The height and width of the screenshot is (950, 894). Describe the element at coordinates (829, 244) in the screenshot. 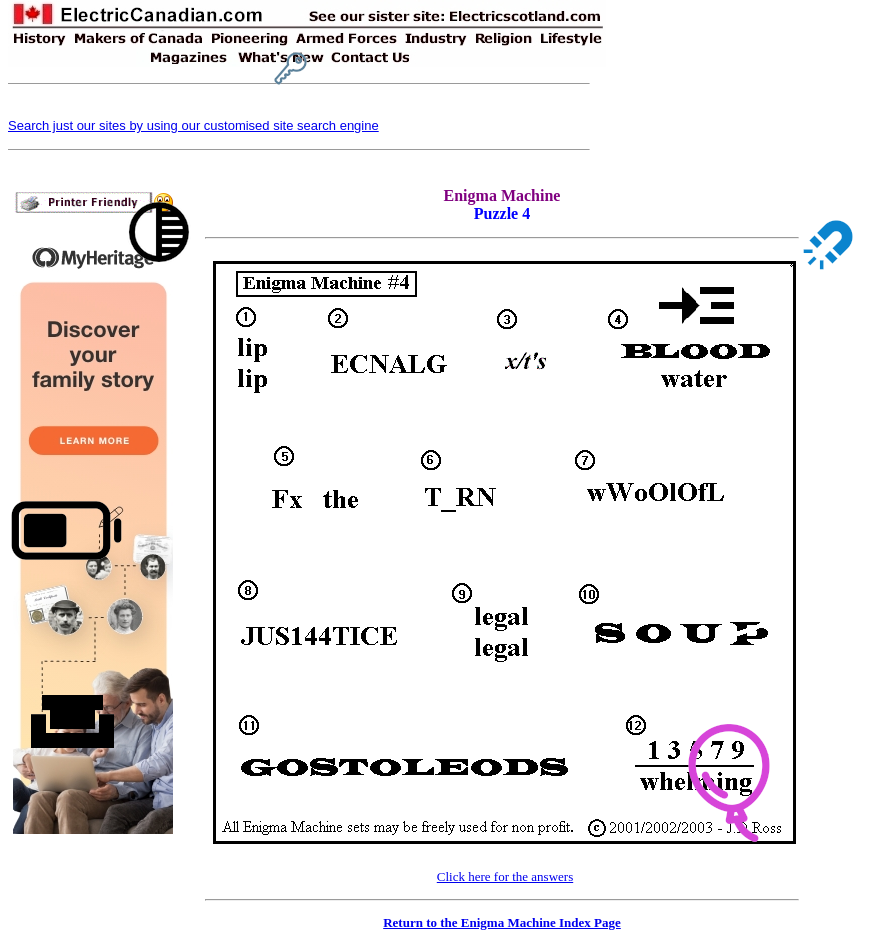

I see `attract or pull related items together` at that location.